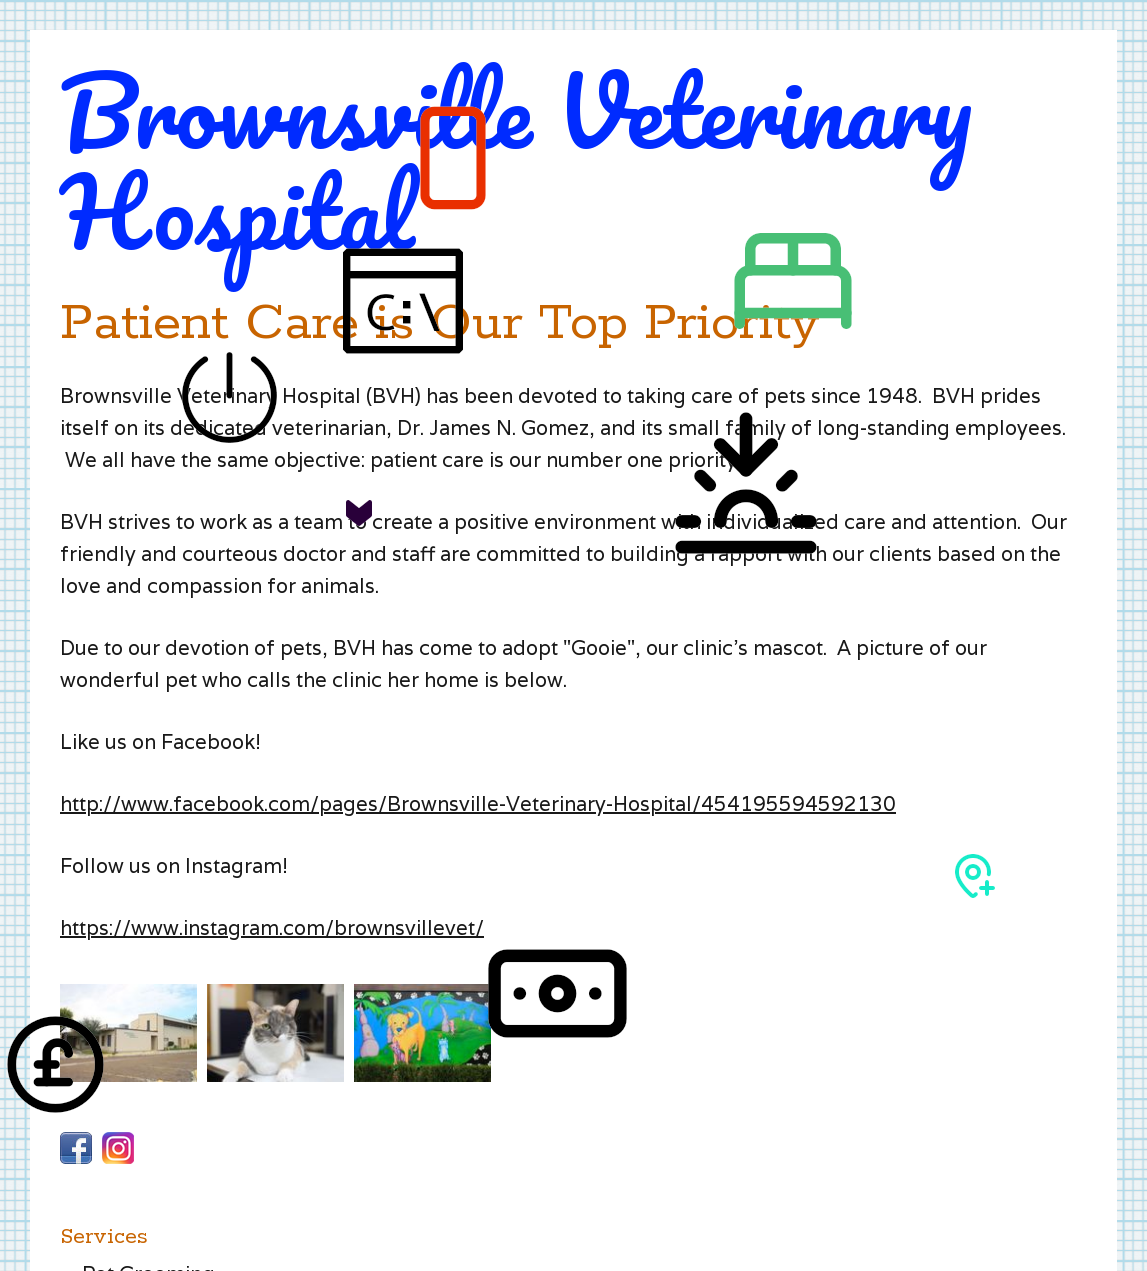  Describe the element at coordinates (55, 1064) in the screenshot. I see `view balance in british pounds` at that location.